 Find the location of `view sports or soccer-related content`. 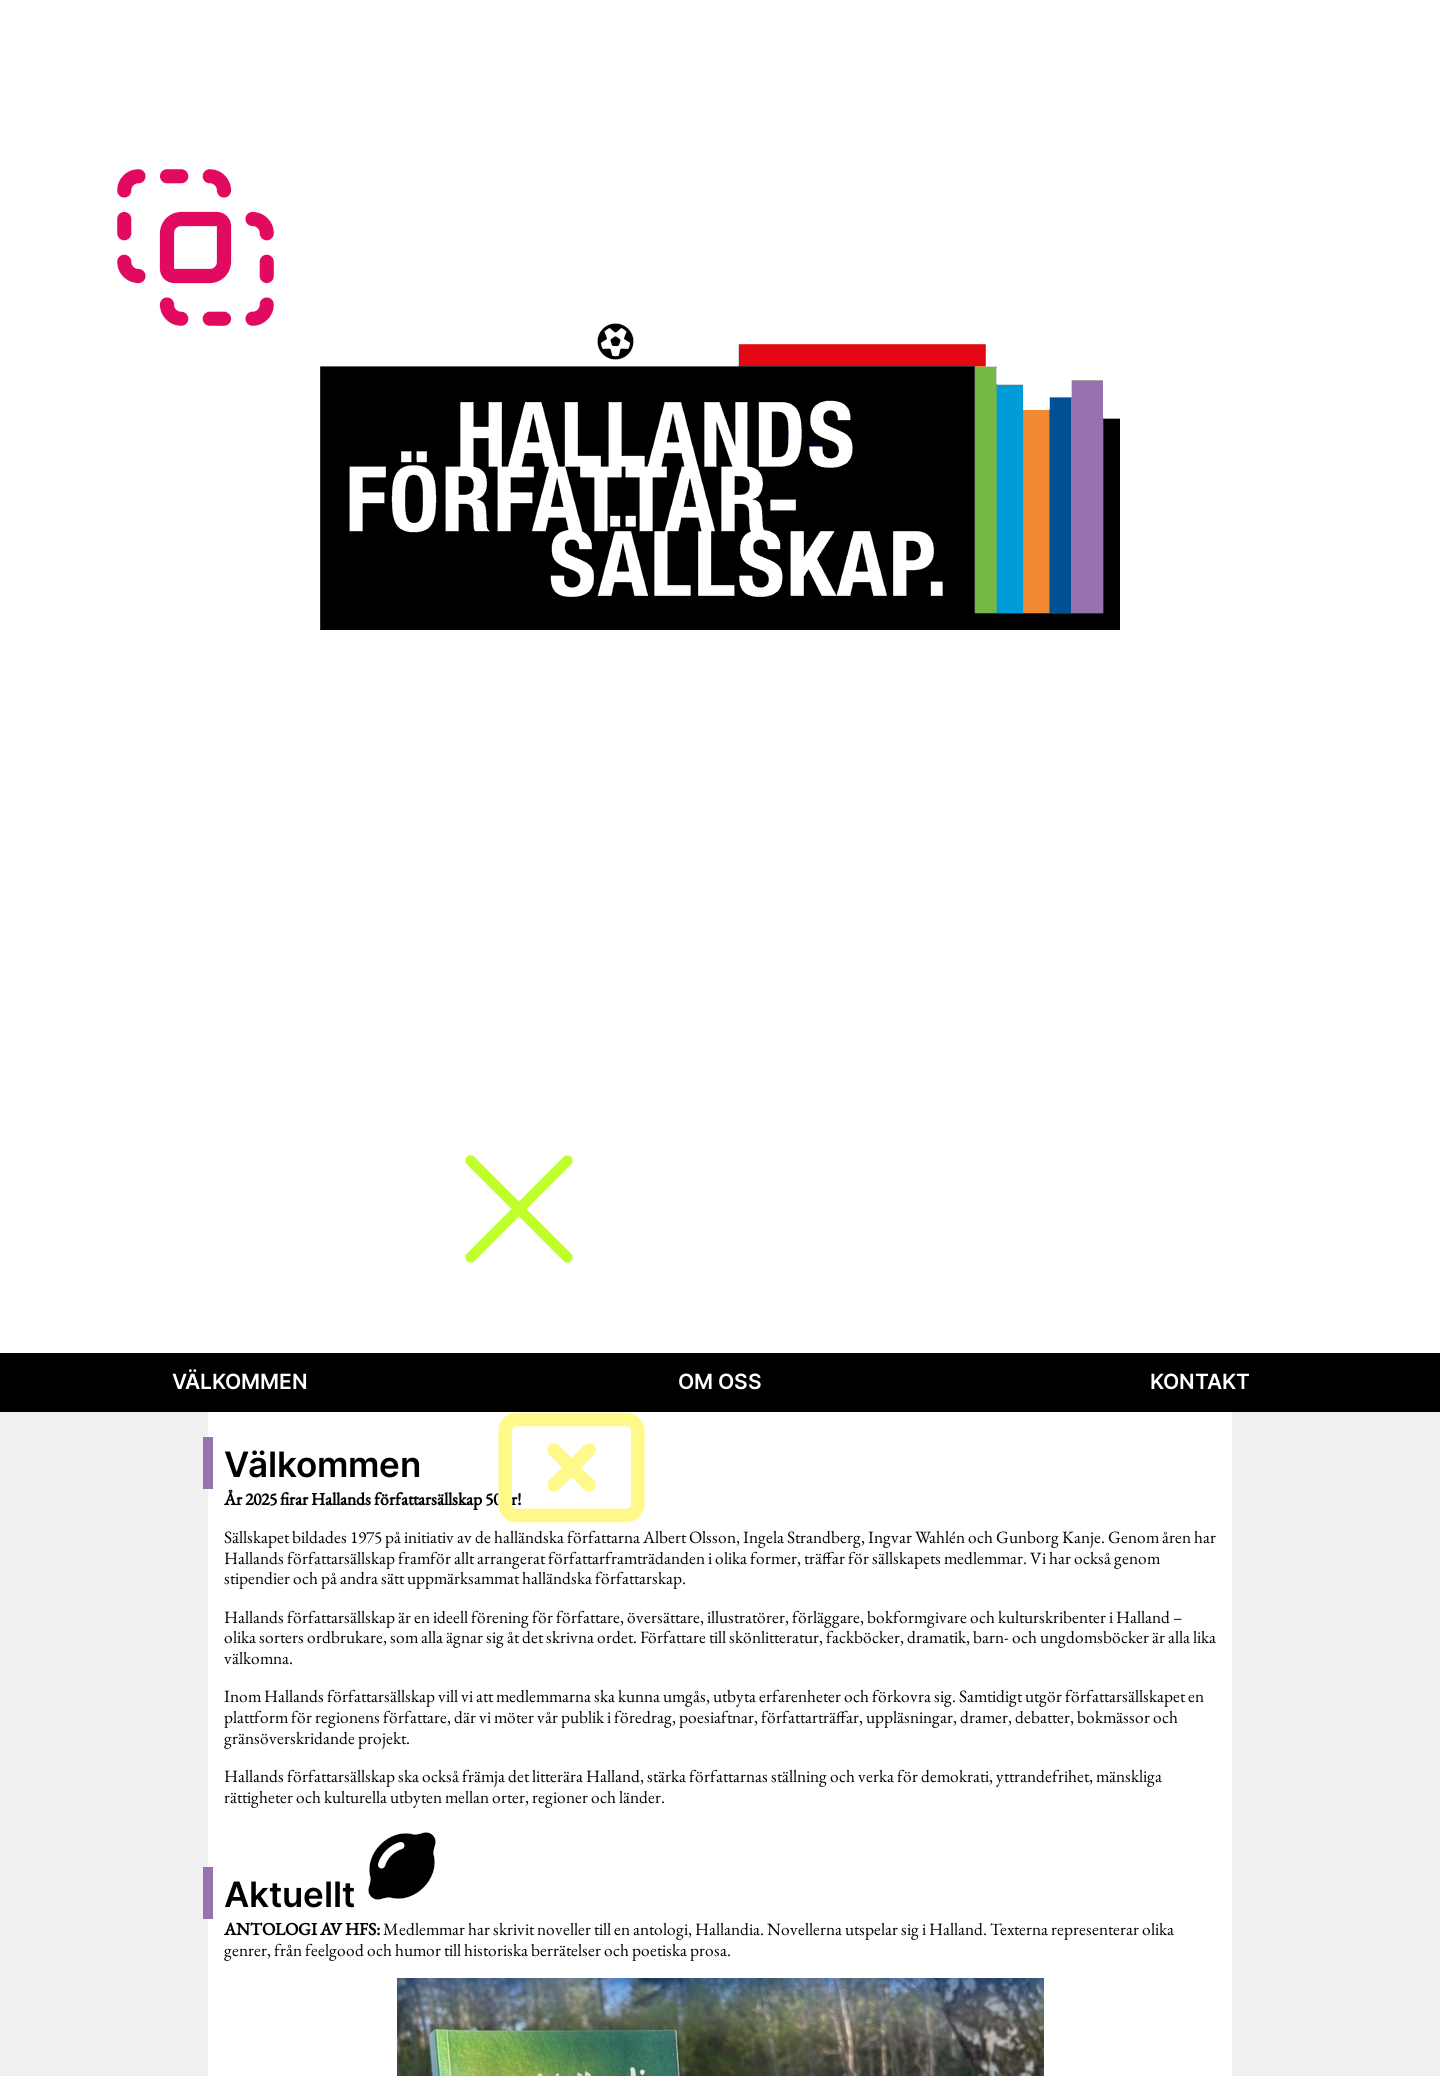

view sports or soccer-related content is located at coordinates (615, 341).